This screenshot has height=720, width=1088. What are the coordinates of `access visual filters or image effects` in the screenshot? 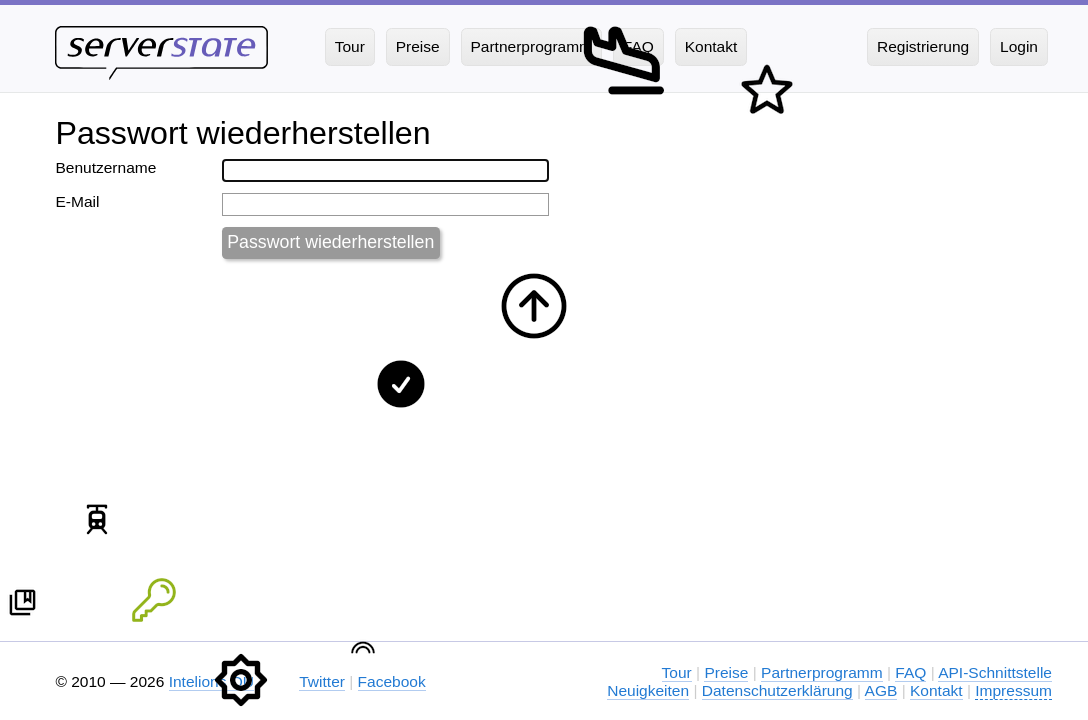 It's located at (363, 648).